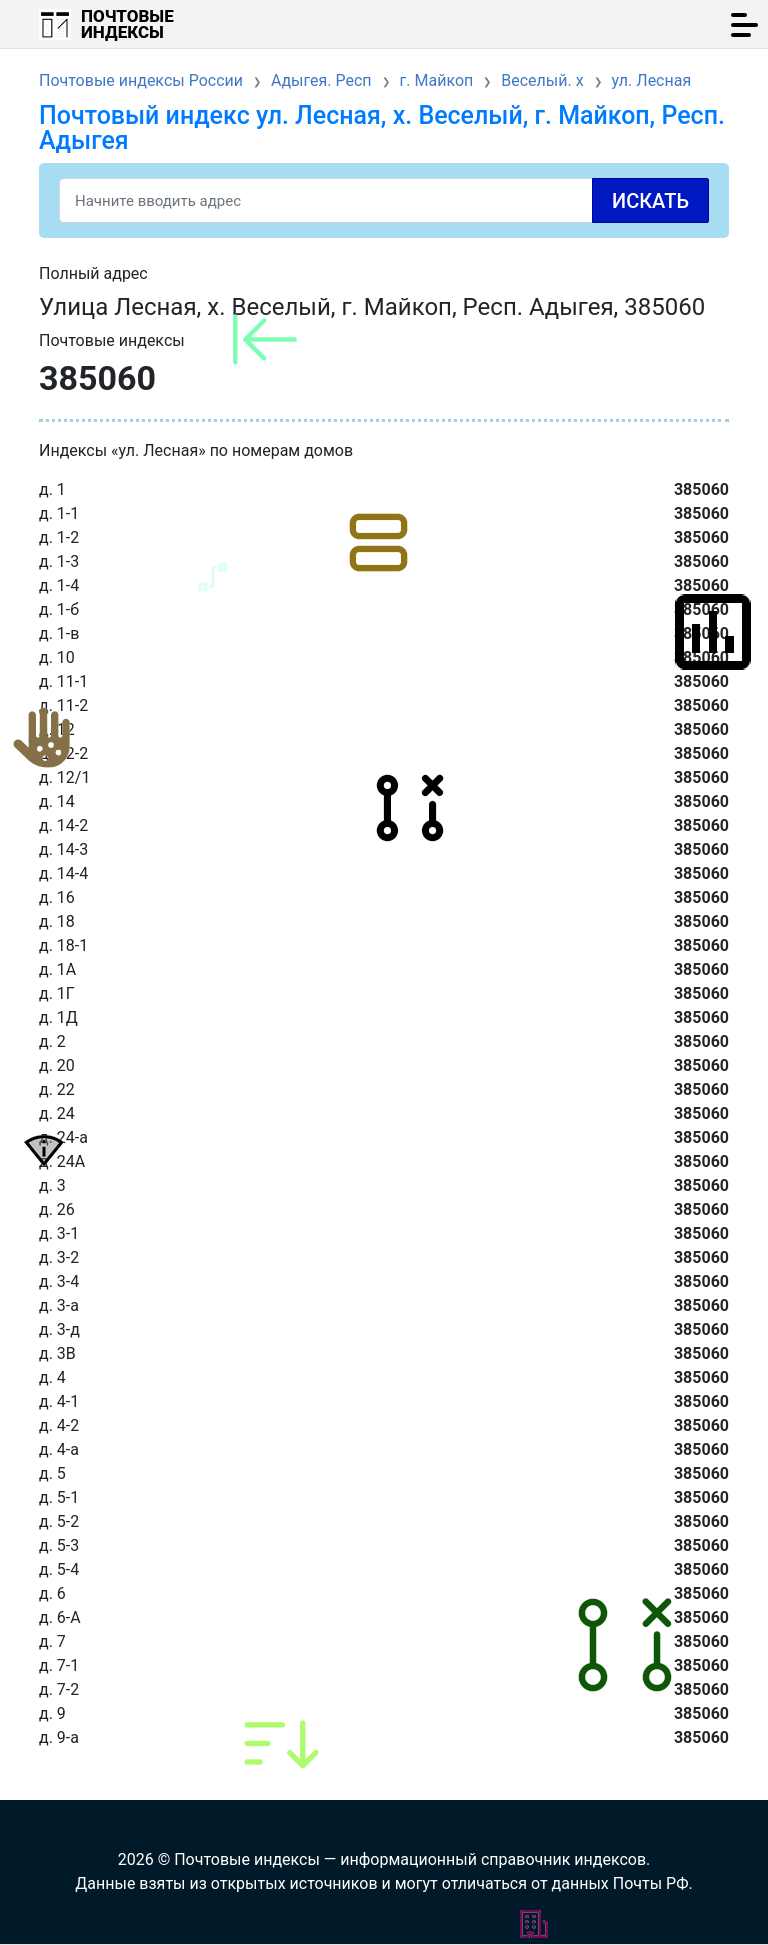 This screenshot has height=1945, width=768. I want to click on indicates a closed or rejected pull request, so click(625, 1645).